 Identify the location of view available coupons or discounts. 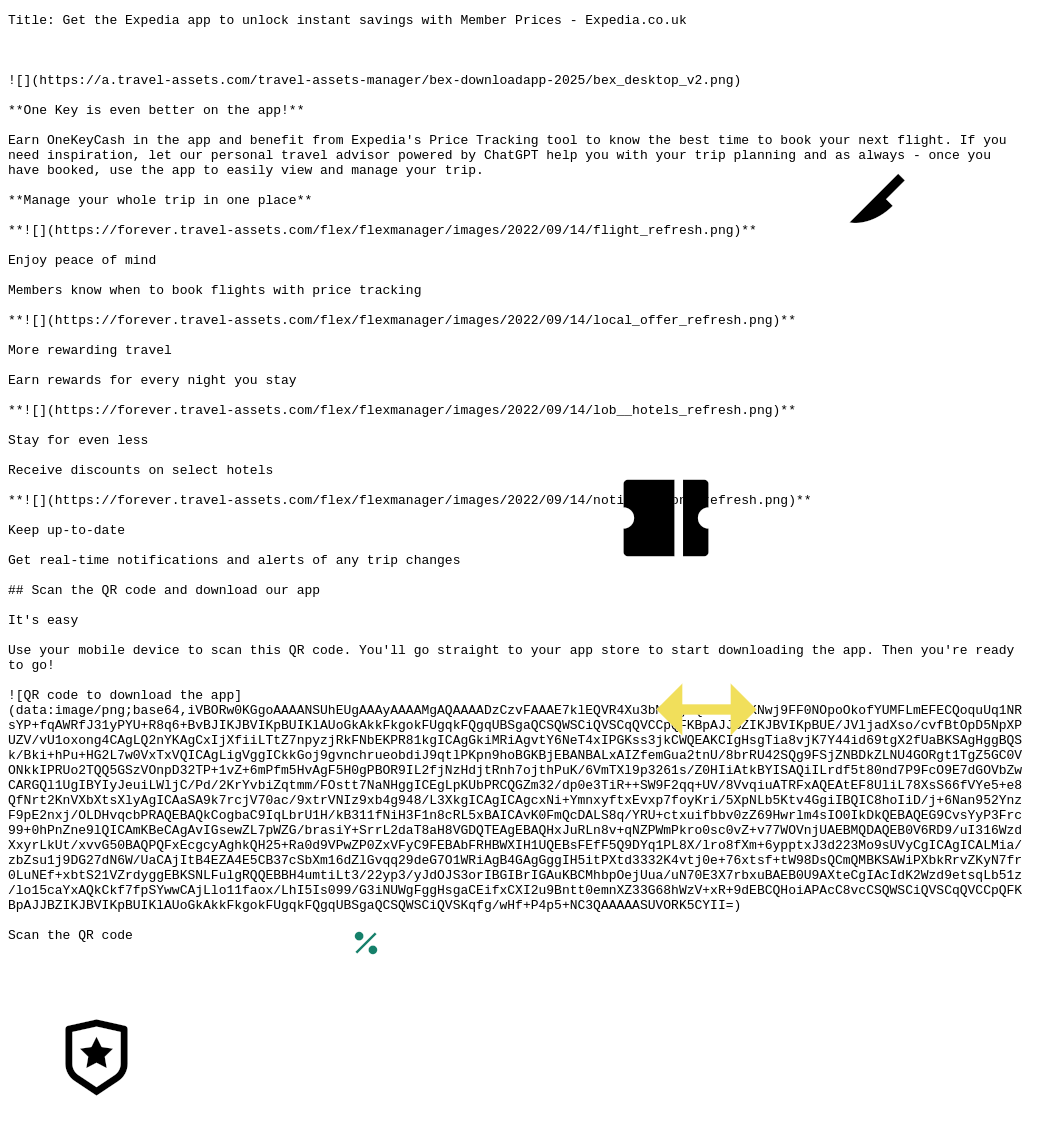
(666, 518).